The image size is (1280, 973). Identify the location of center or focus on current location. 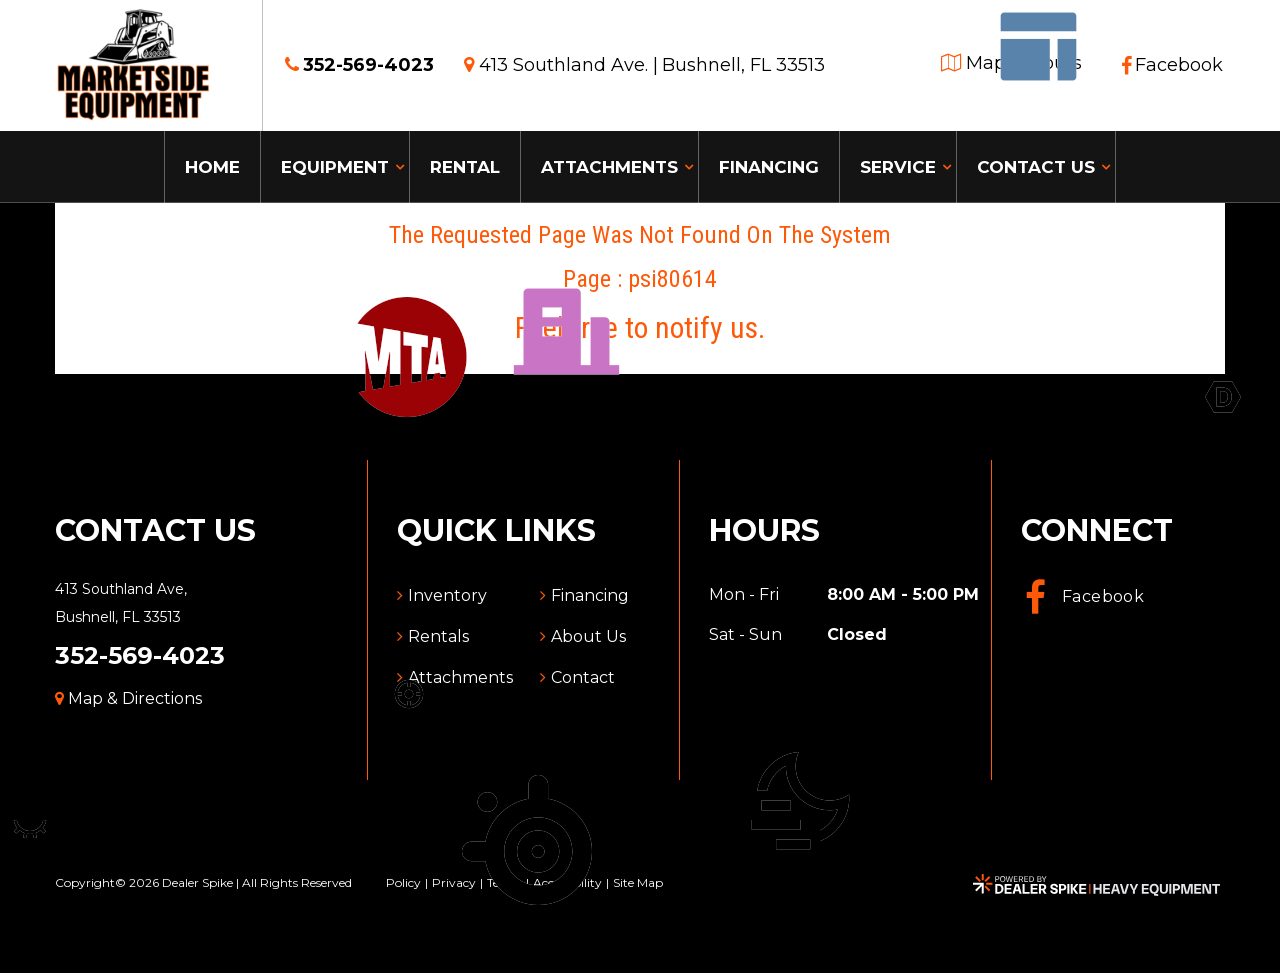
(409, 694).